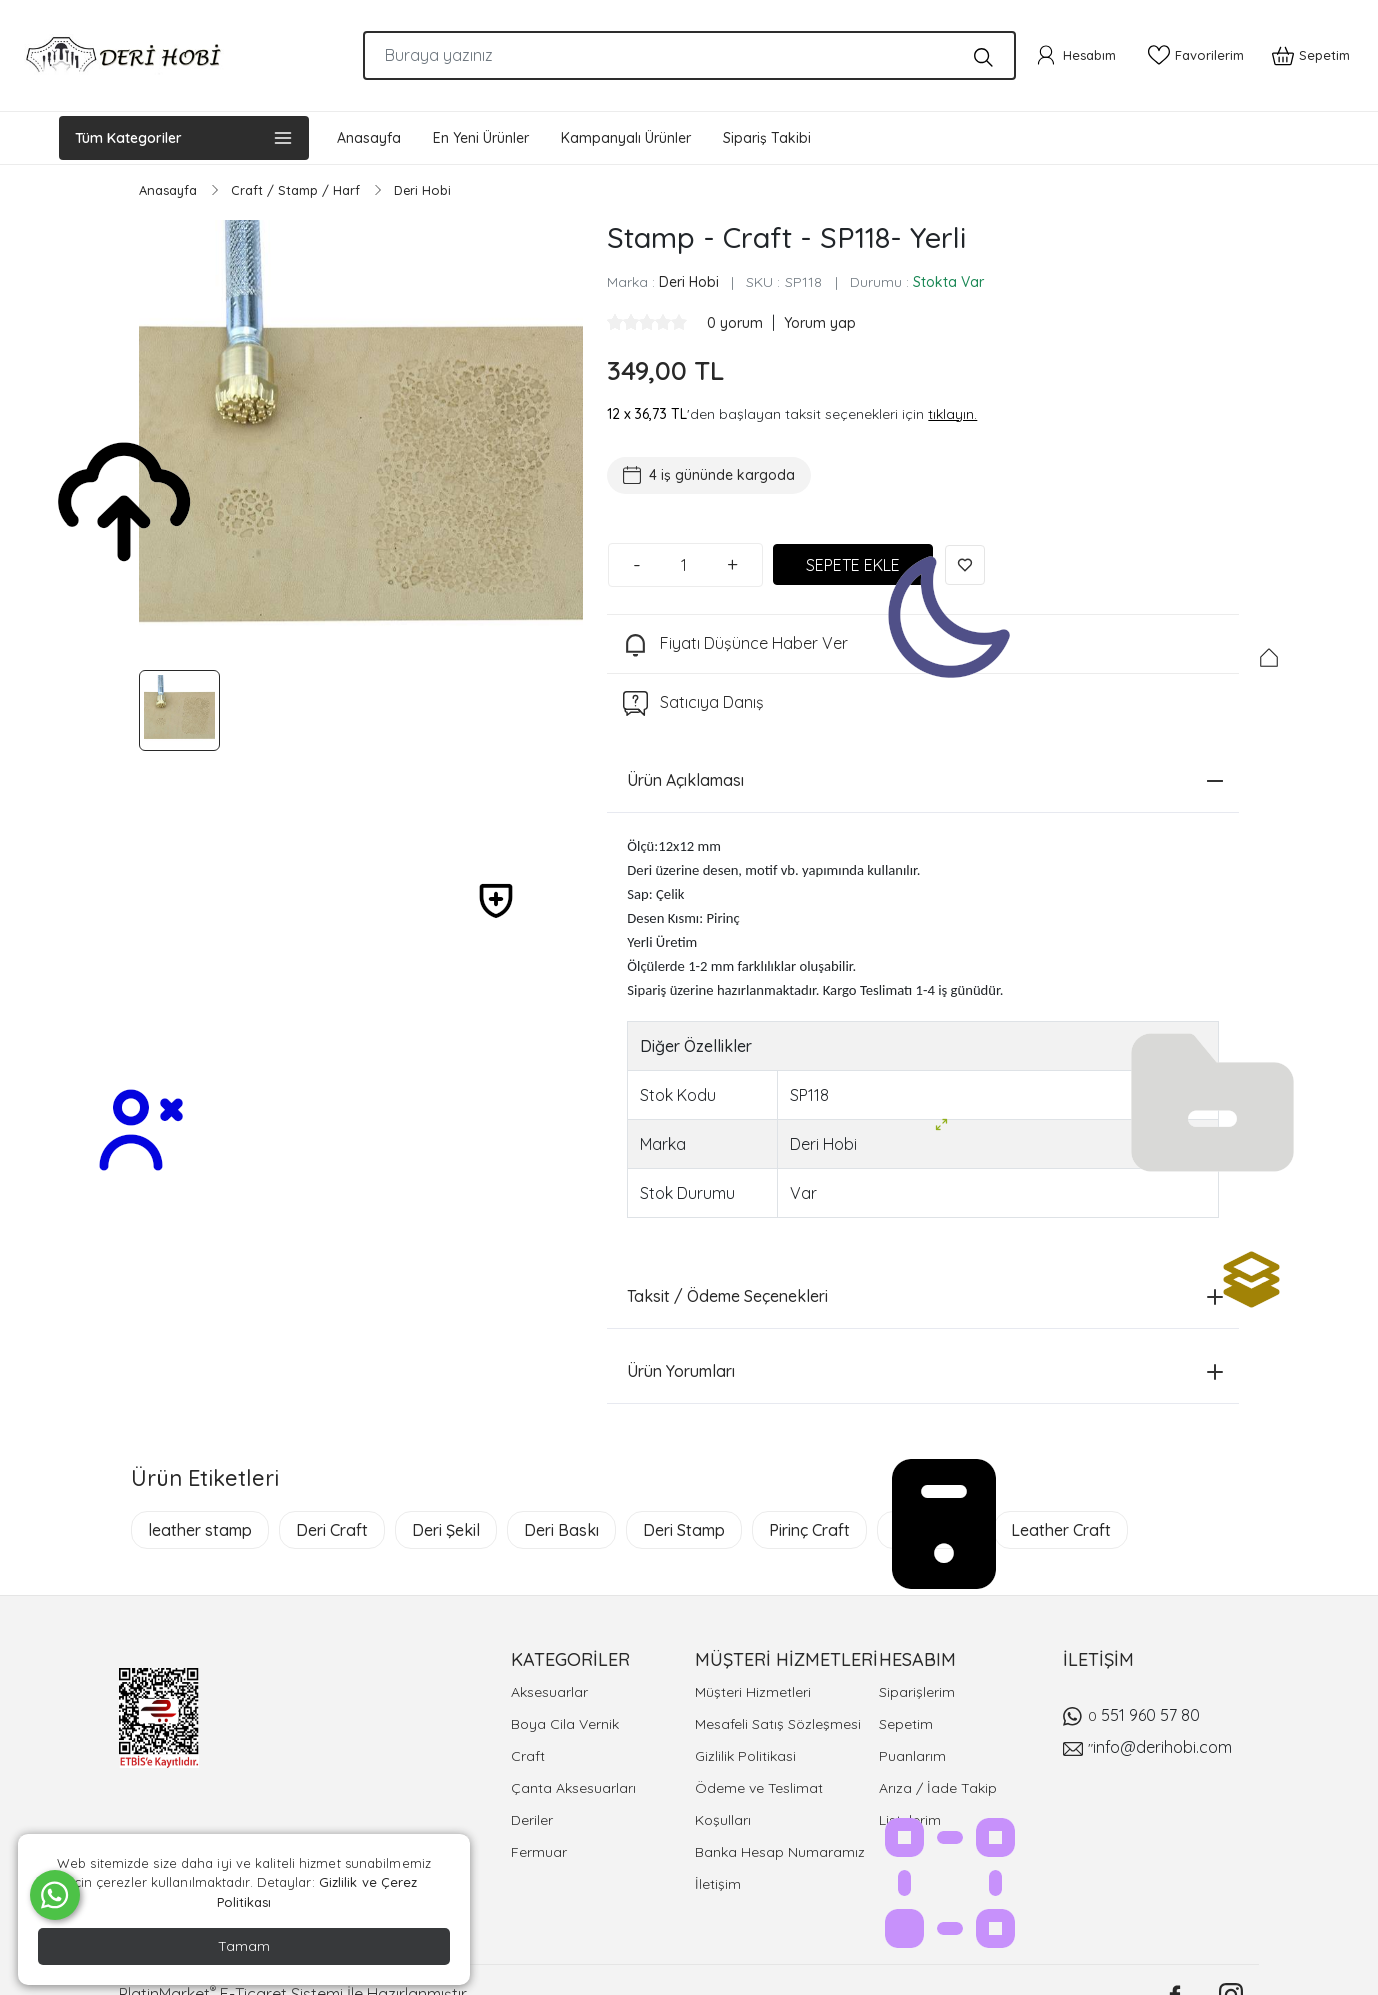 The image size is (1378, 1995). What do you see at coordinates (124, 502) in the screenshot?
I see `upload file to cloud storage` at bounding box center [124, 502].